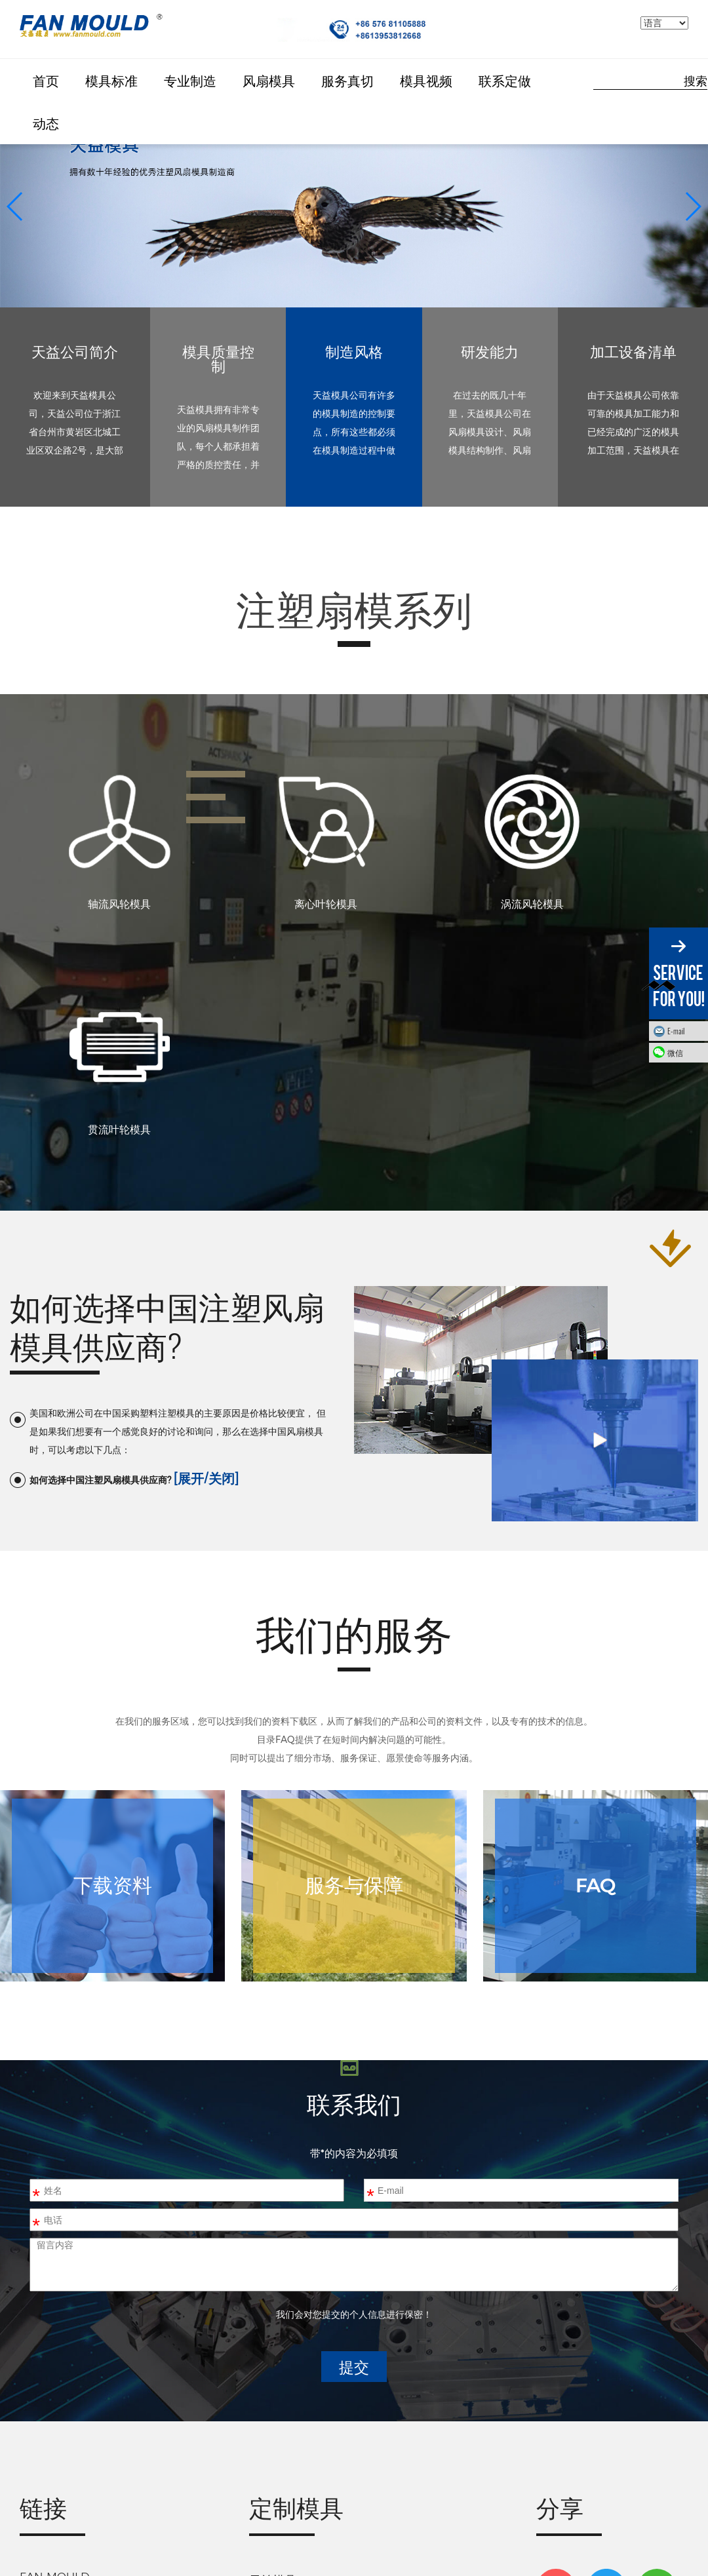 The width and height of the screenshot is (708, 2576). Describe the element at coordinates (670, 1248) in the screenshot. I see `vitest testing framework logo` at that location.